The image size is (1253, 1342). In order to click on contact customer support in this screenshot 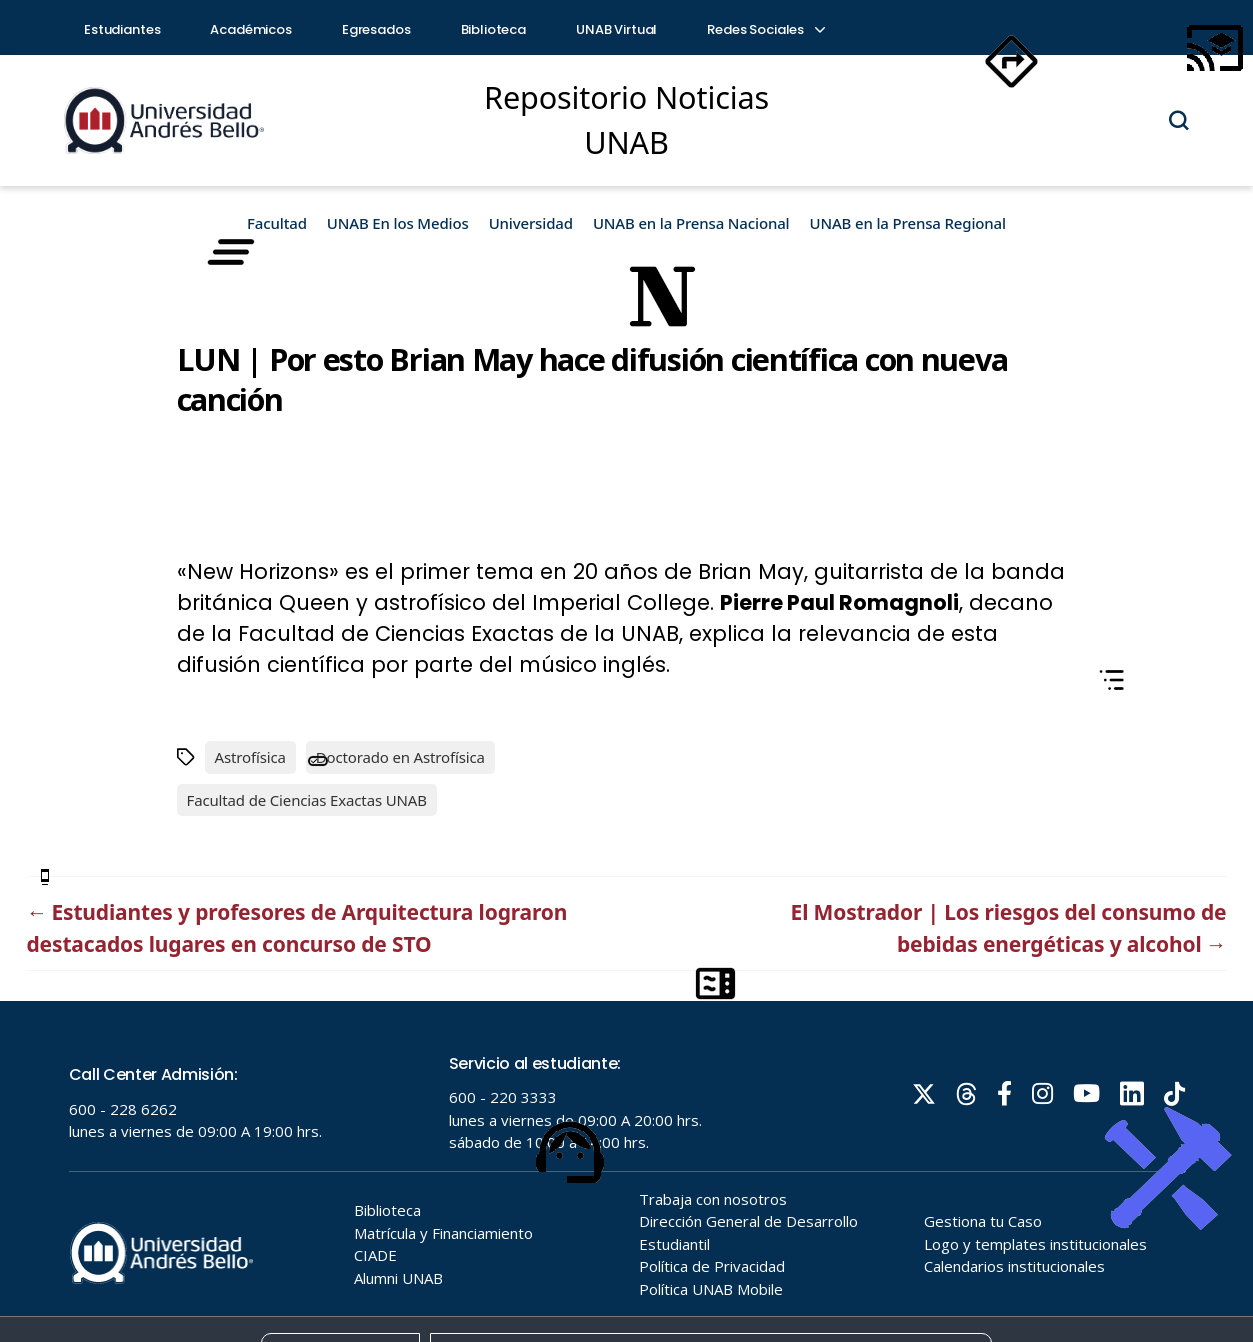, I will do `click(570, 1152)`.